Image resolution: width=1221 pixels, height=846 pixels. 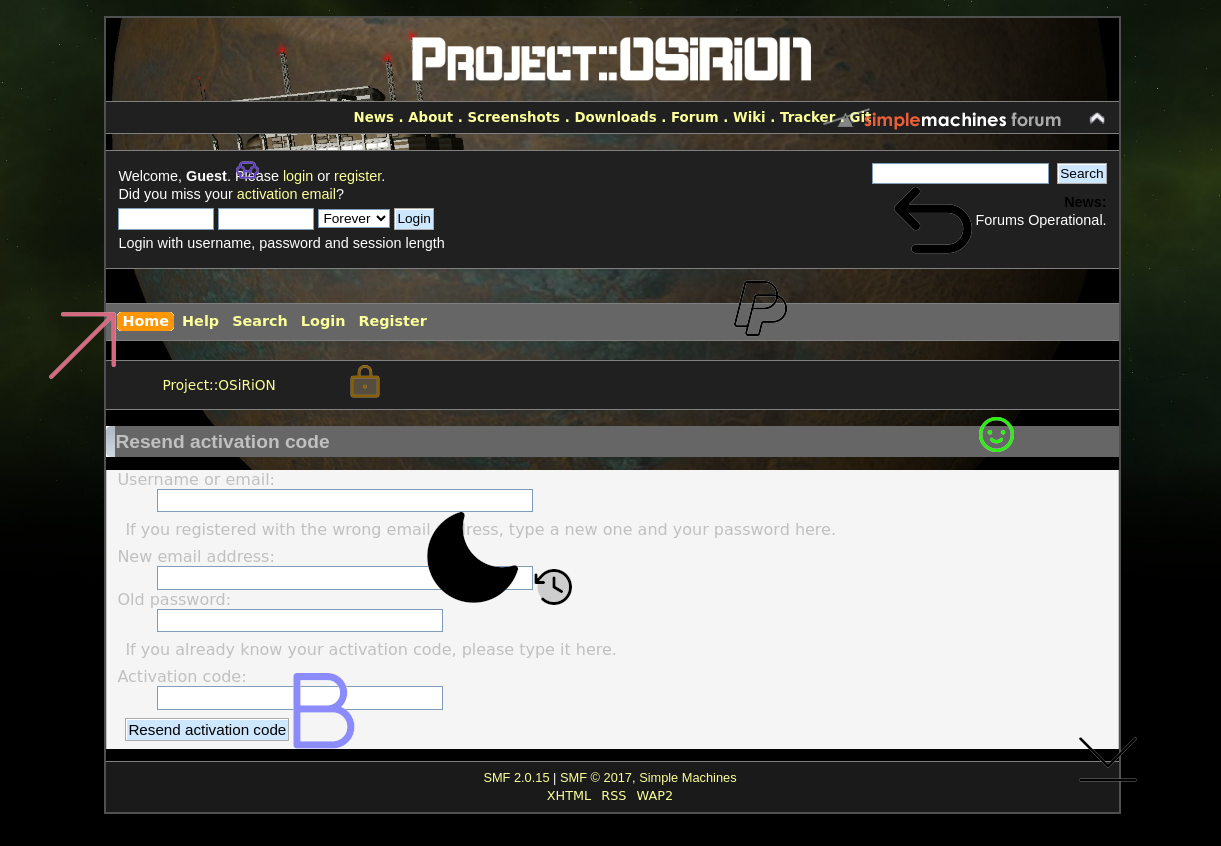 I want to click on undo or revert to a previous state, so click(x=554, y=587).